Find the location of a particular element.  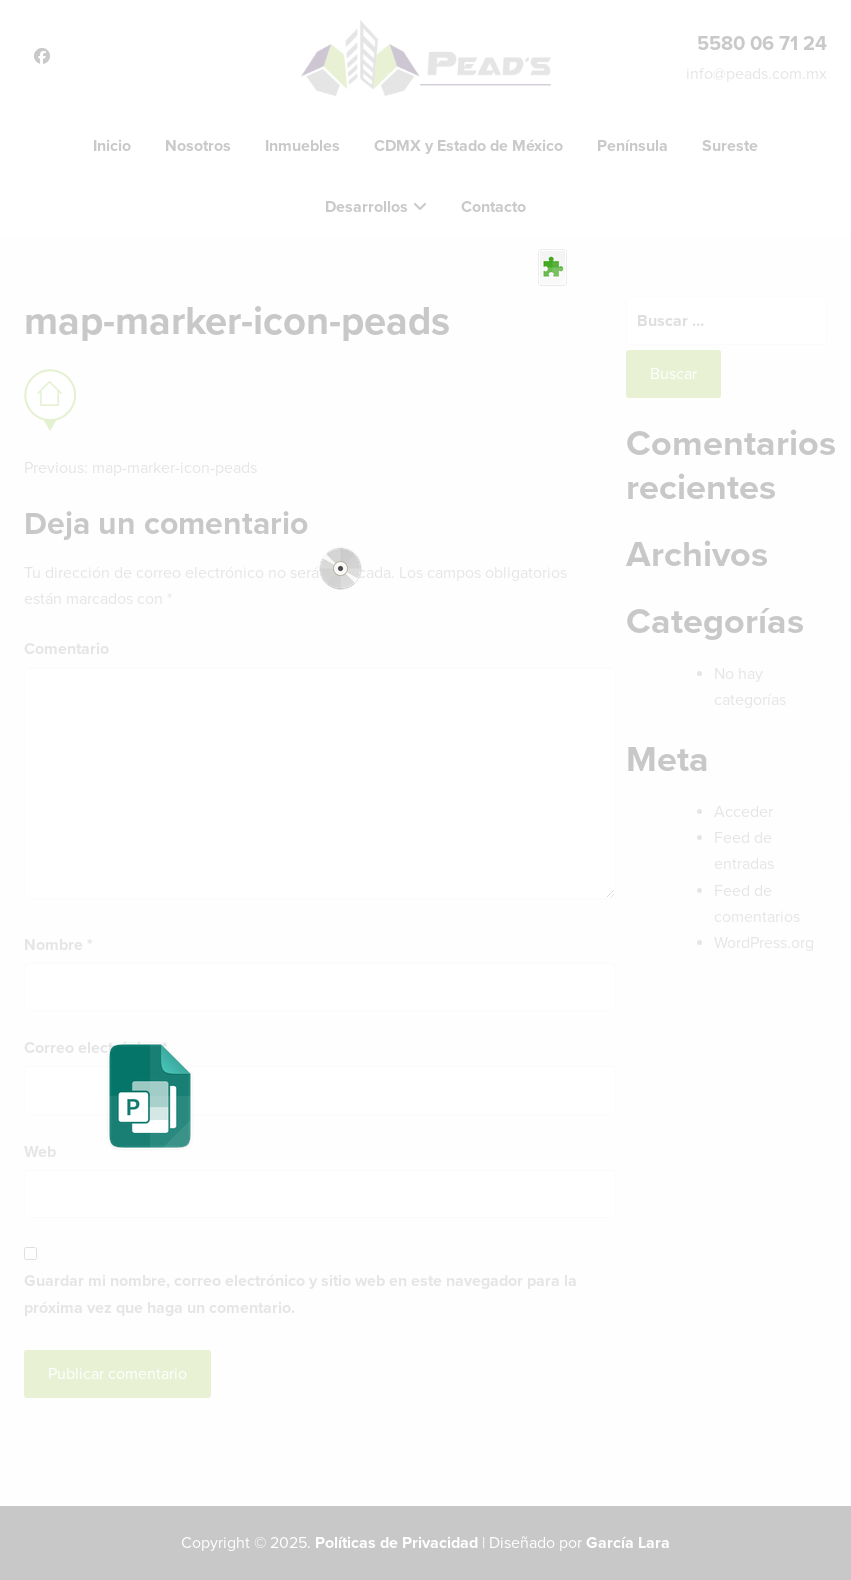

eject or unmount a DVD disc is located at coordinates (340, 568).